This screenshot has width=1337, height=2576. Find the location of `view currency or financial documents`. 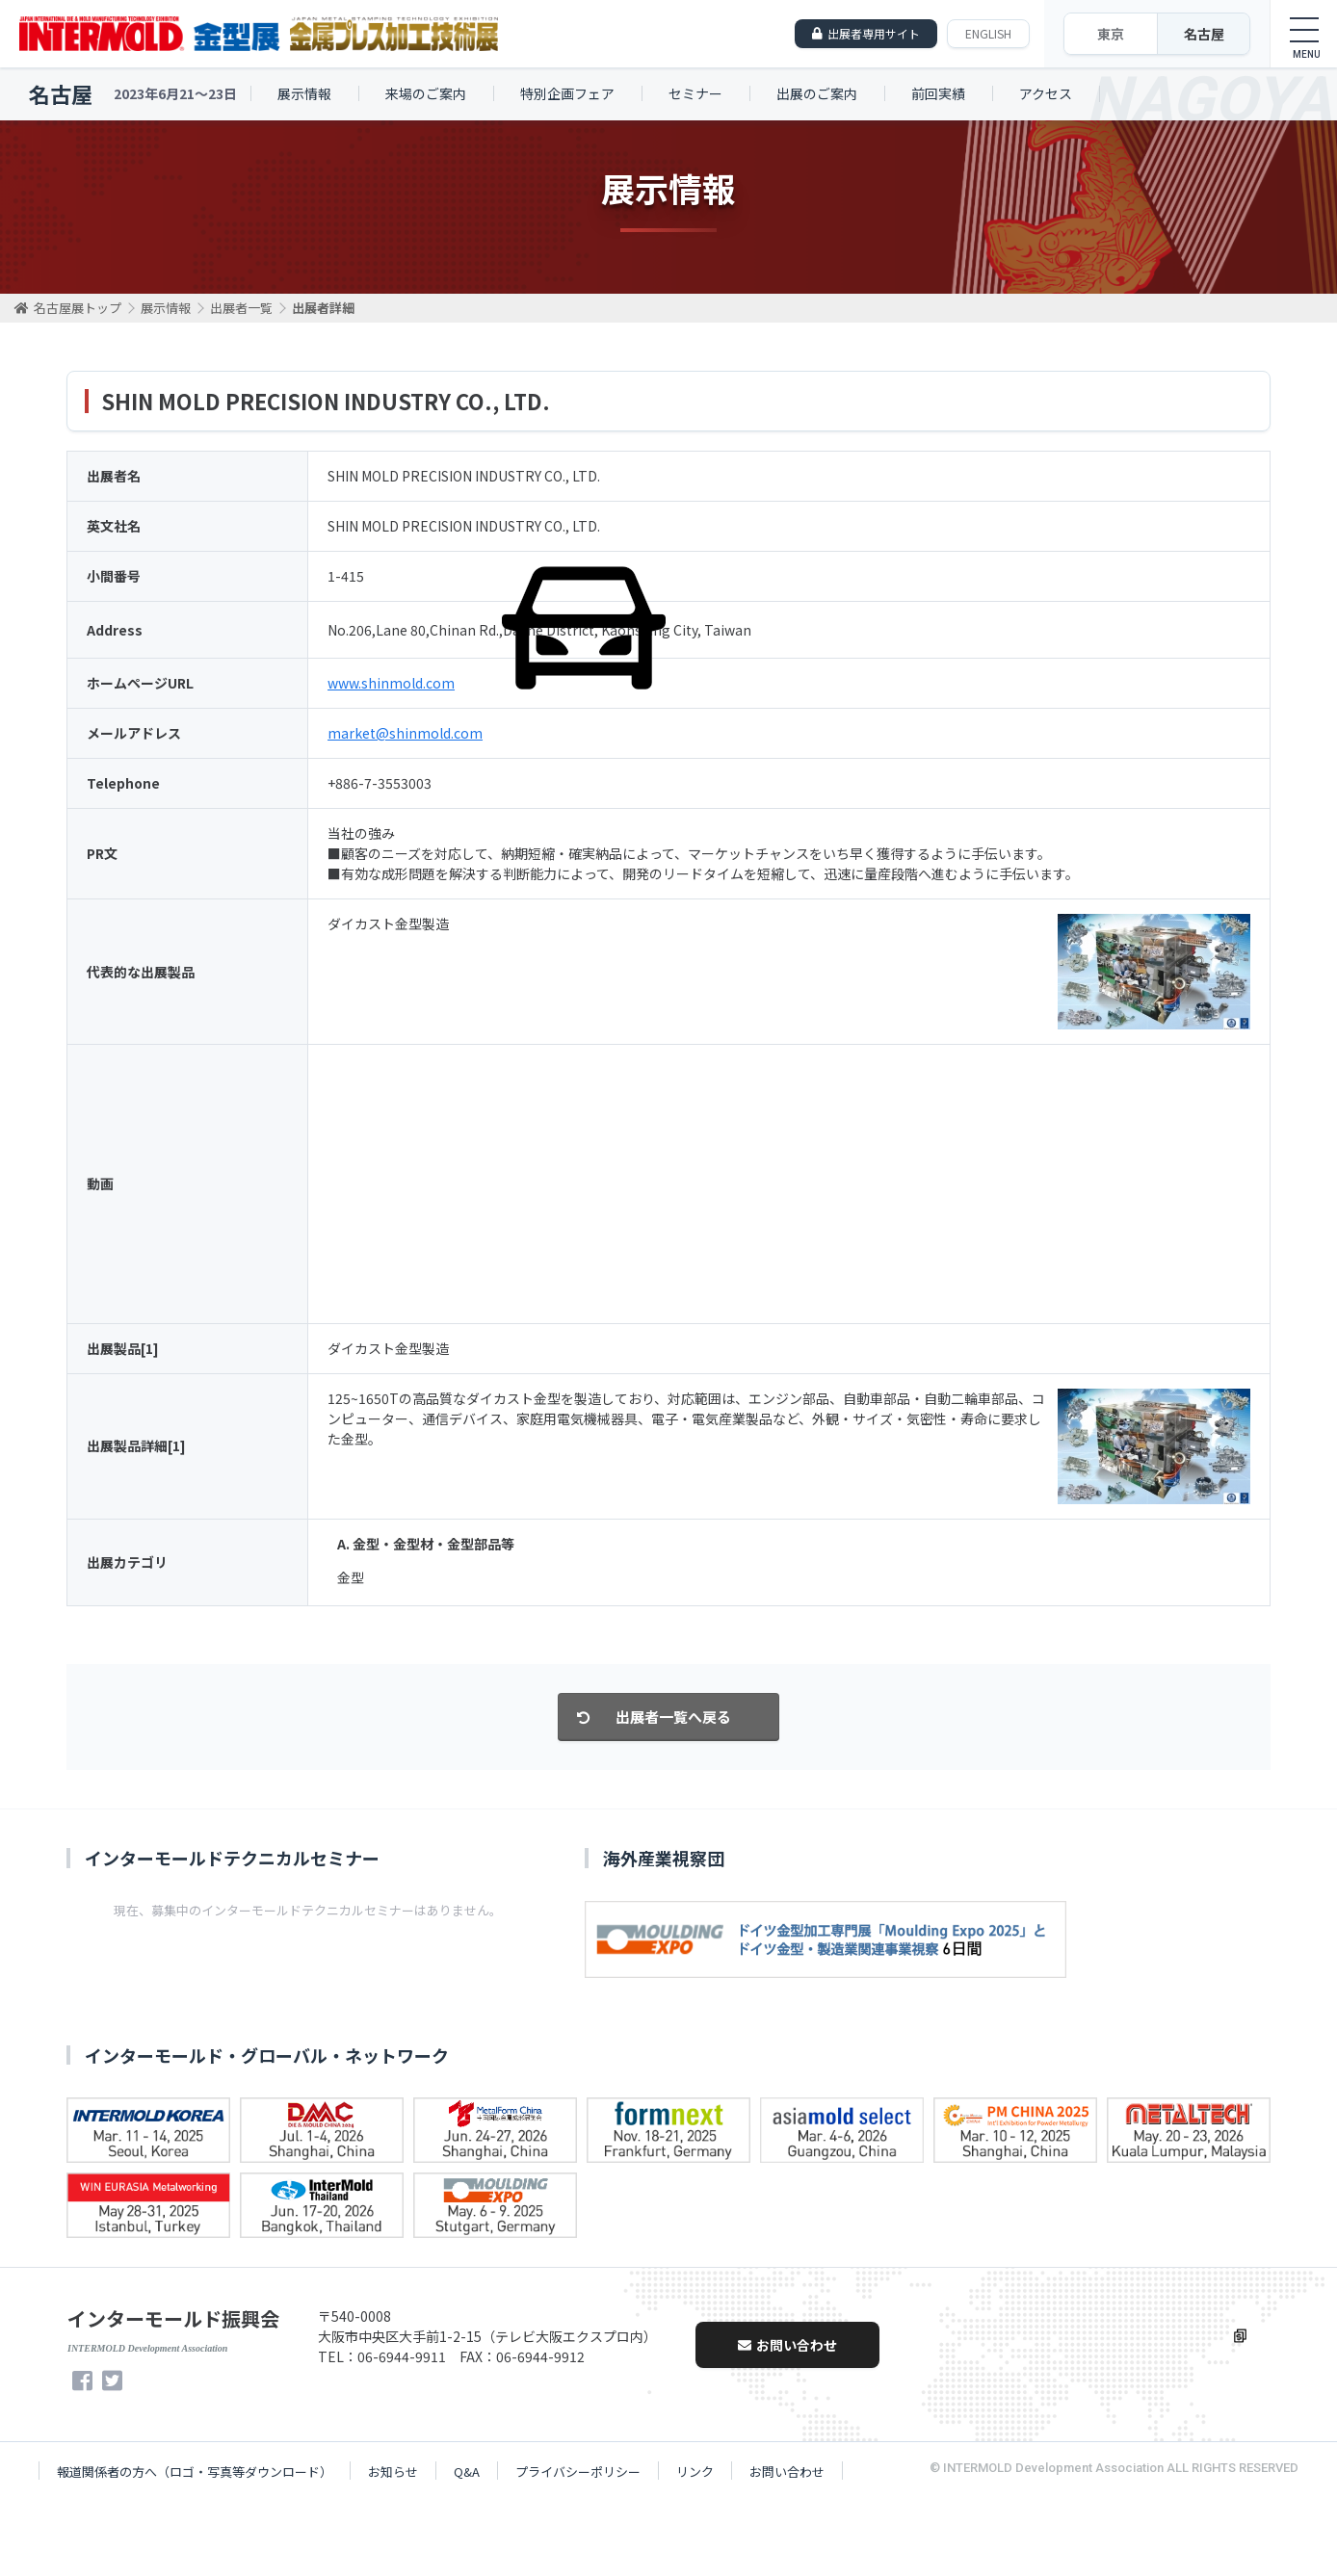

view currency or financial documents is located at coordinates (1240, 2335).